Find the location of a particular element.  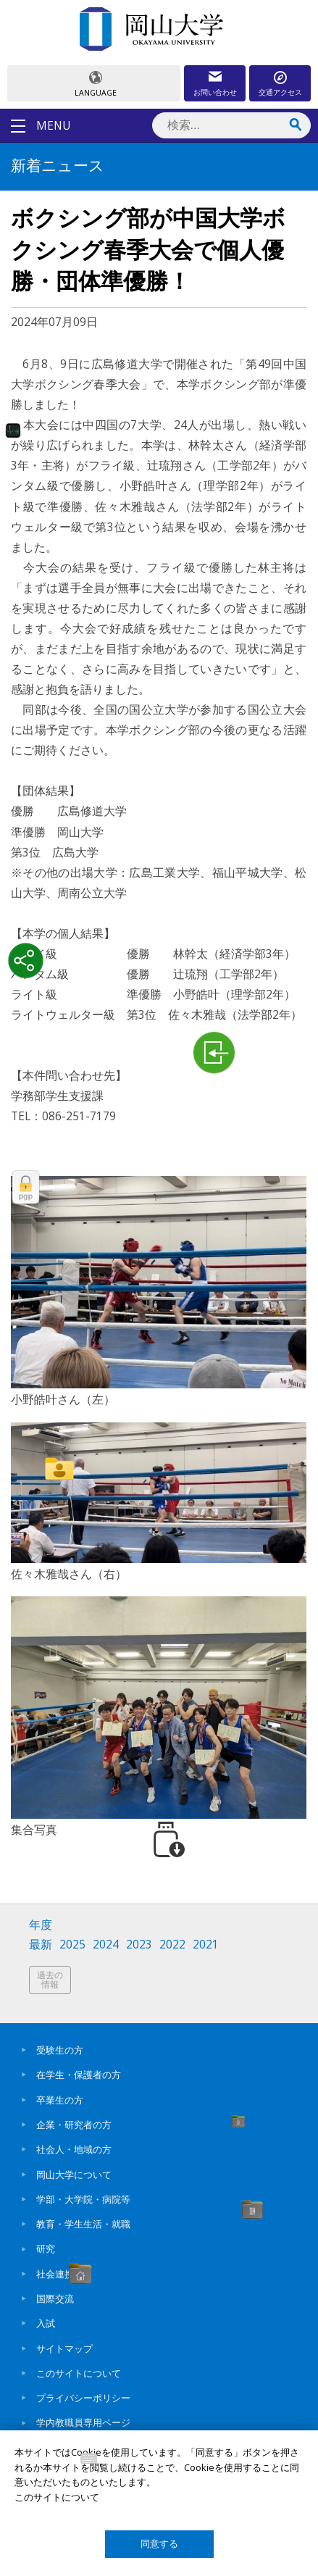

create a bootable USB drive is located at coordinates (167, 1839).